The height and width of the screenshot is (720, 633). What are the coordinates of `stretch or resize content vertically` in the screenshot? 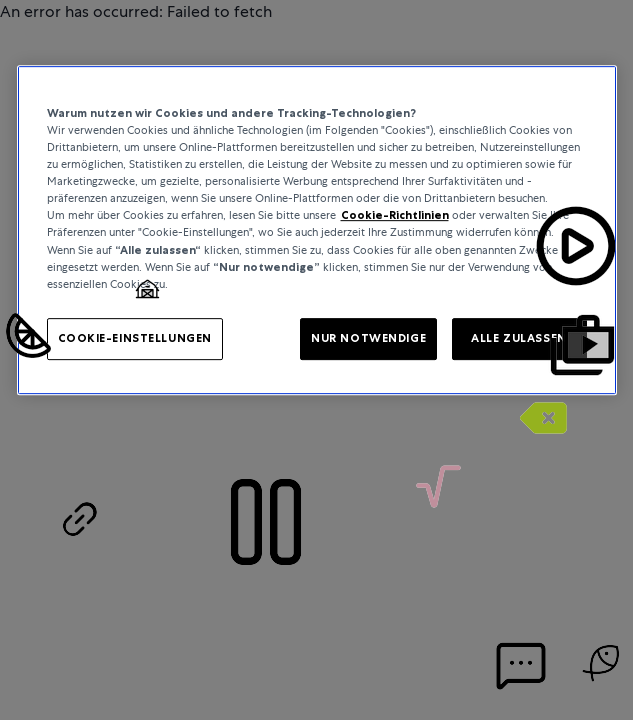 It's located at (266, 522).